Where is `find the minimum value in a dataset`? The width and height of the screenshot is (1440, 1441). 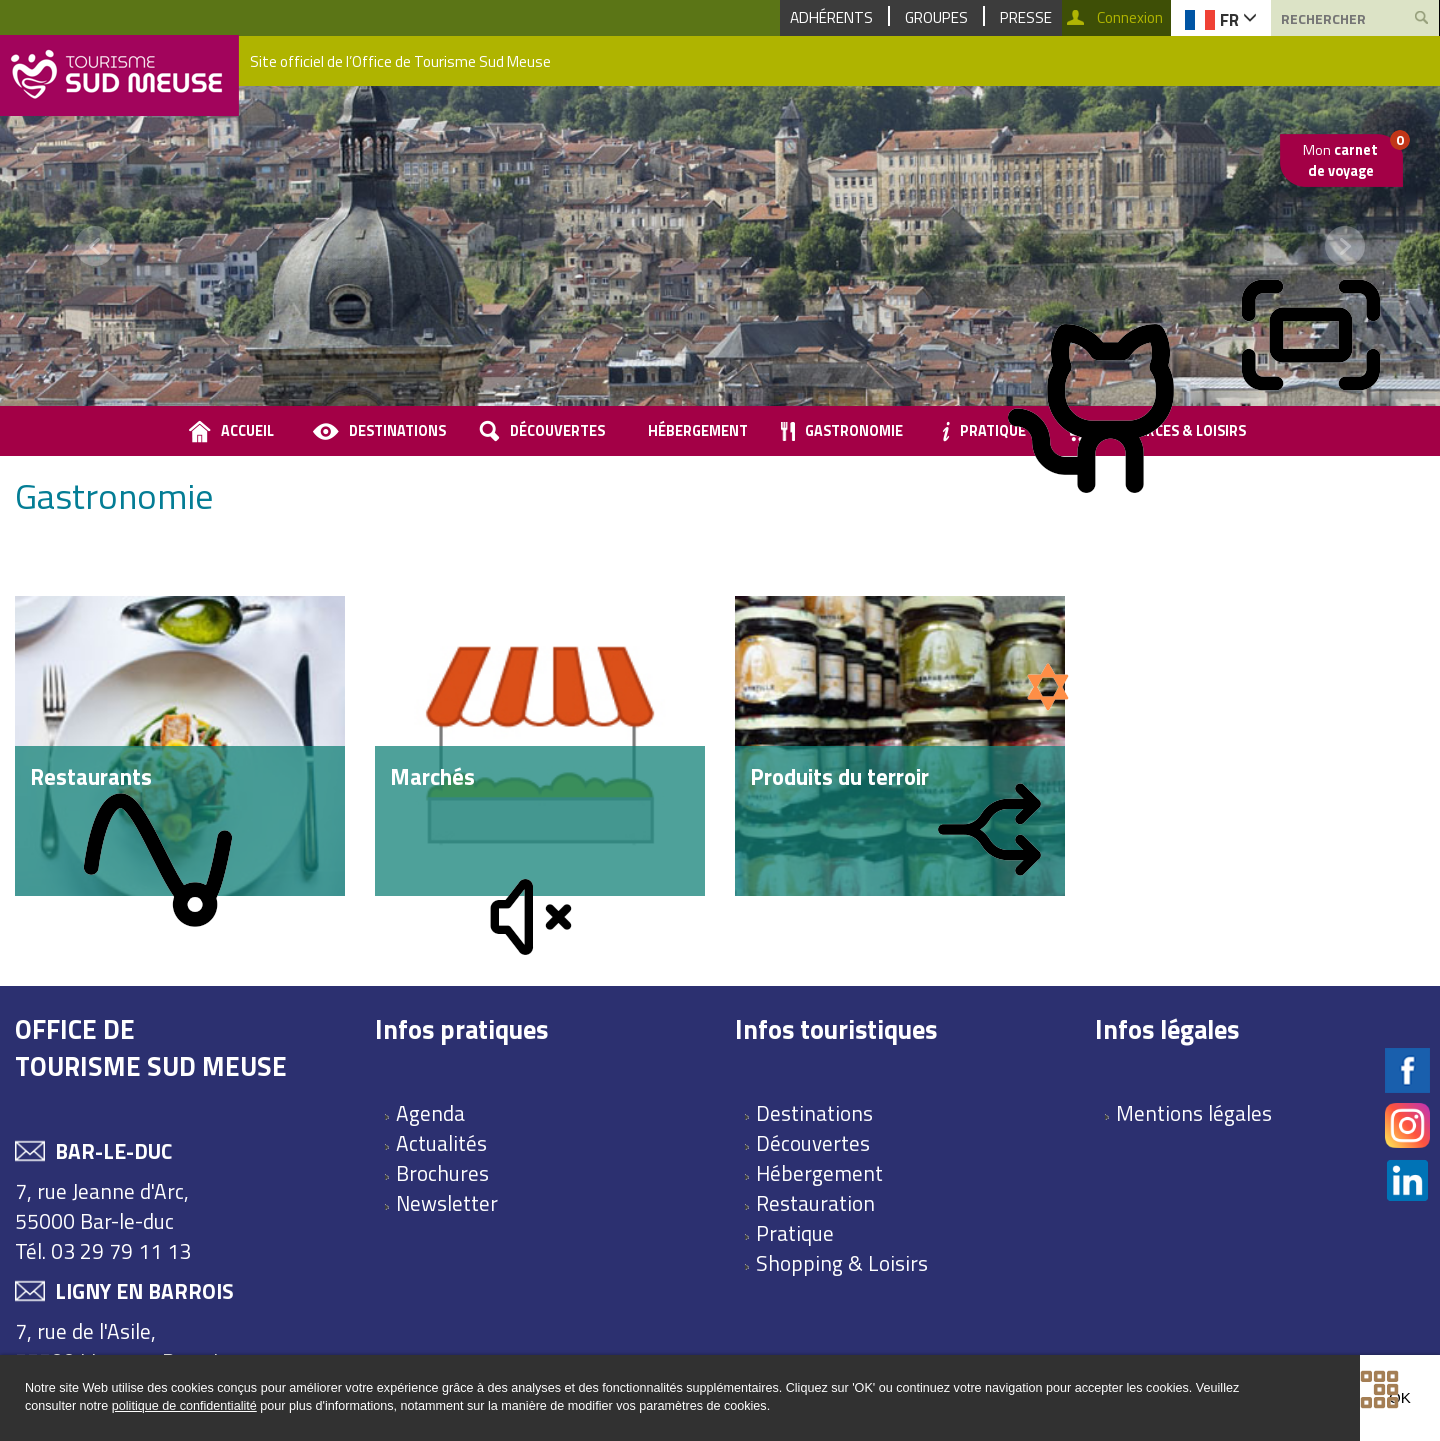
find the minimum value in a dataset is located at coordinates (158, 860).